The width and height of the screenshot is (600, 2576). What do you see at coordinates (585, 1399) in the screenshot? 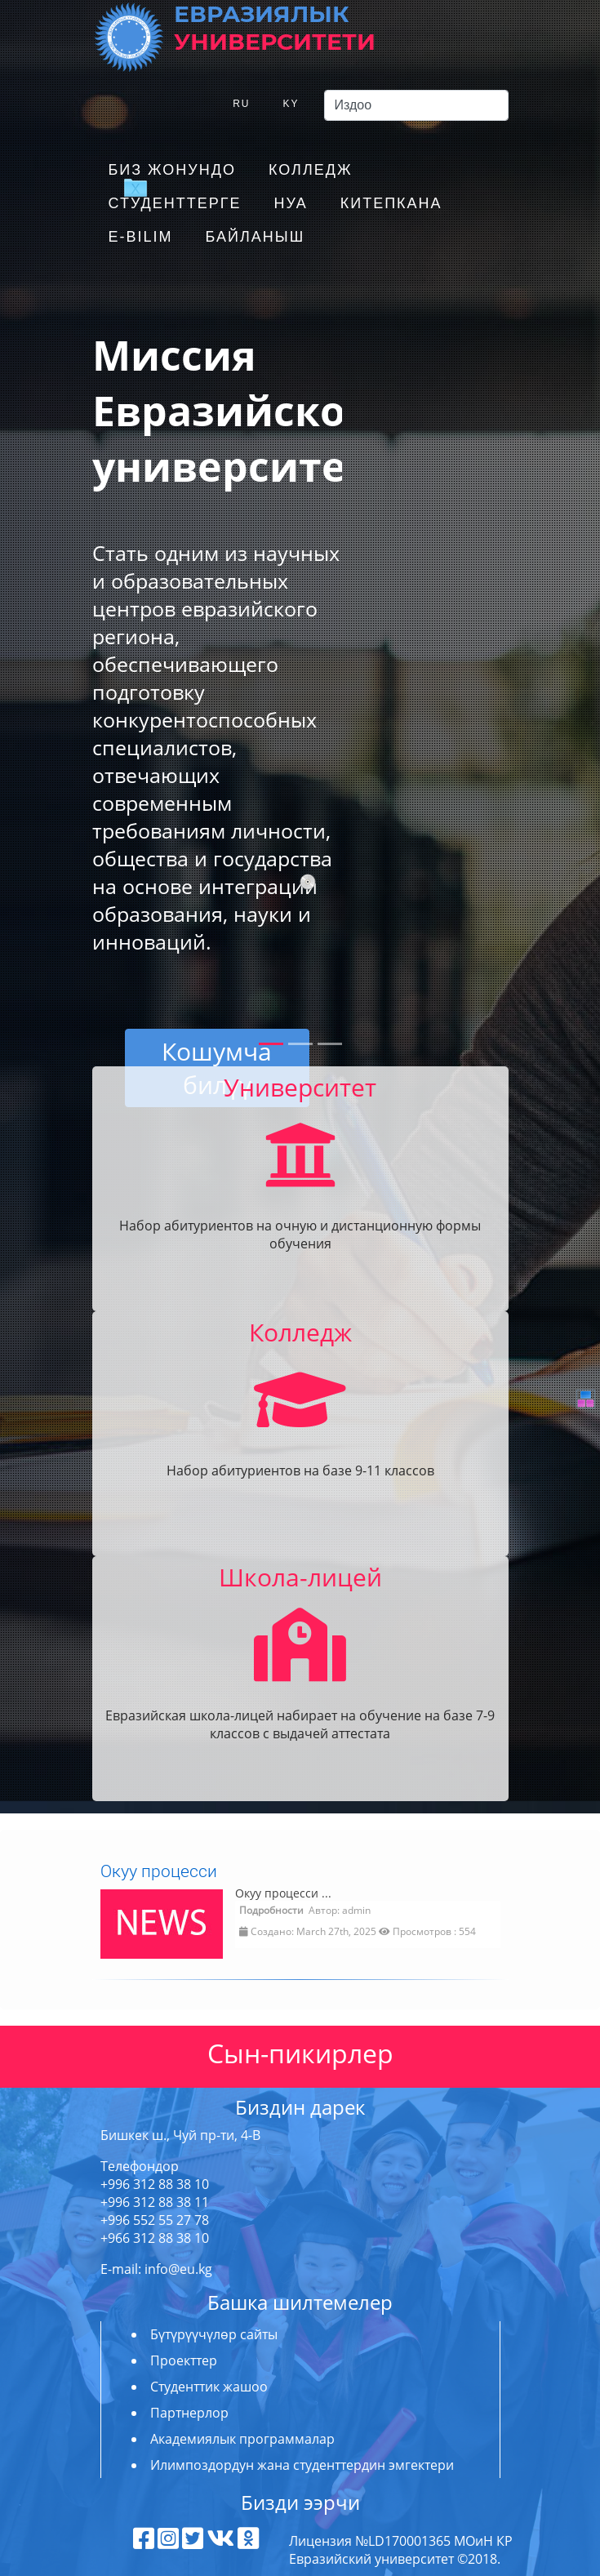
I see `select all items in the current view` at bounding box center [585, 1399].